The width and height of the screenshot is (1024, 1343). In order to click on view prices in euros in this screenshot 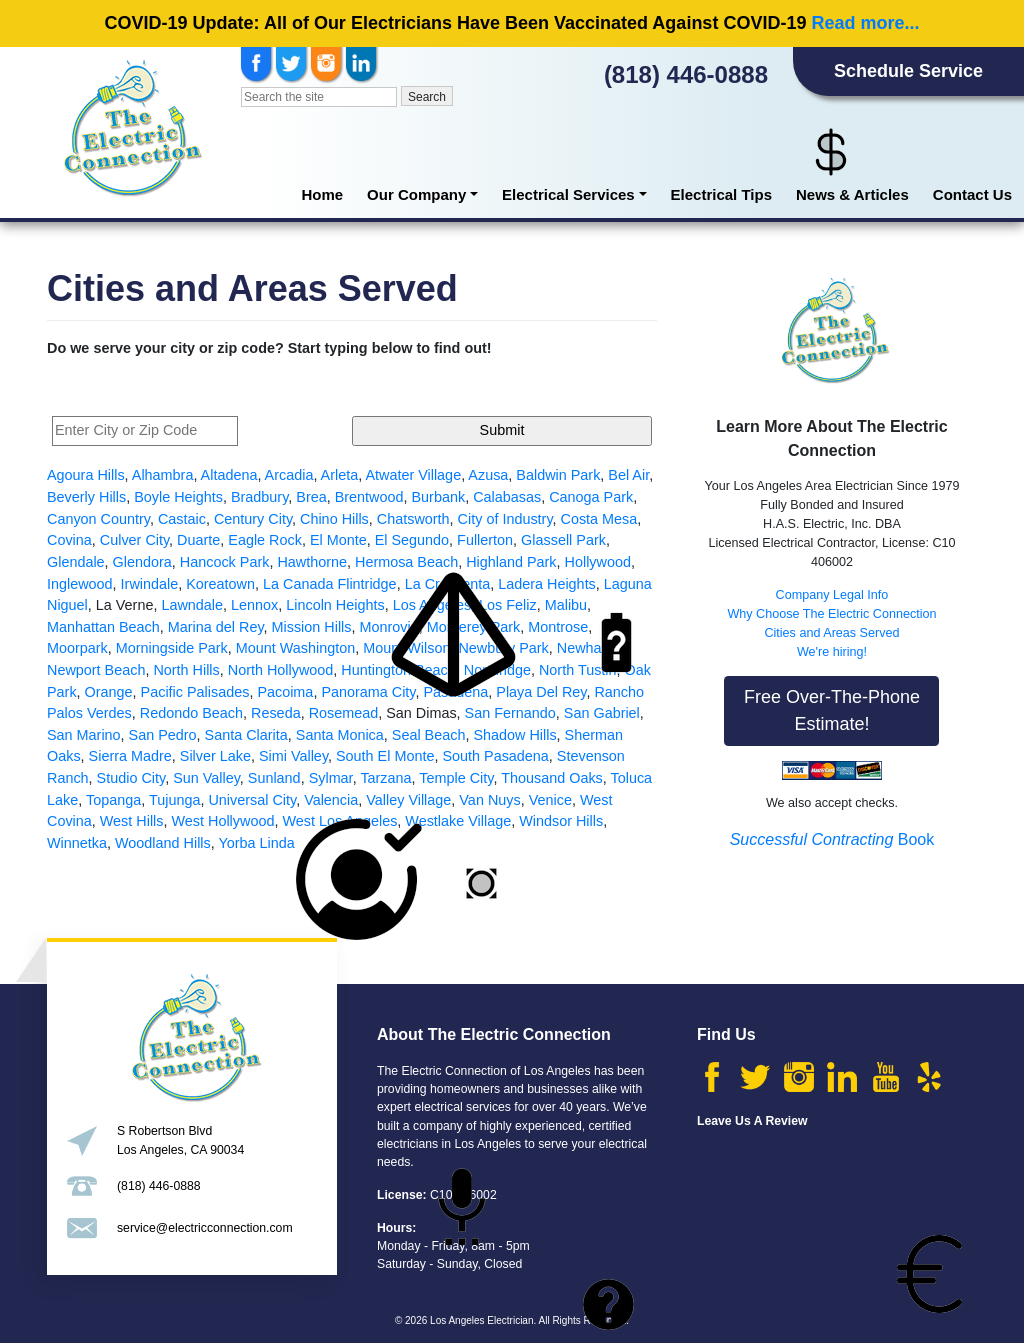, I will do `click(936, 1274)`.